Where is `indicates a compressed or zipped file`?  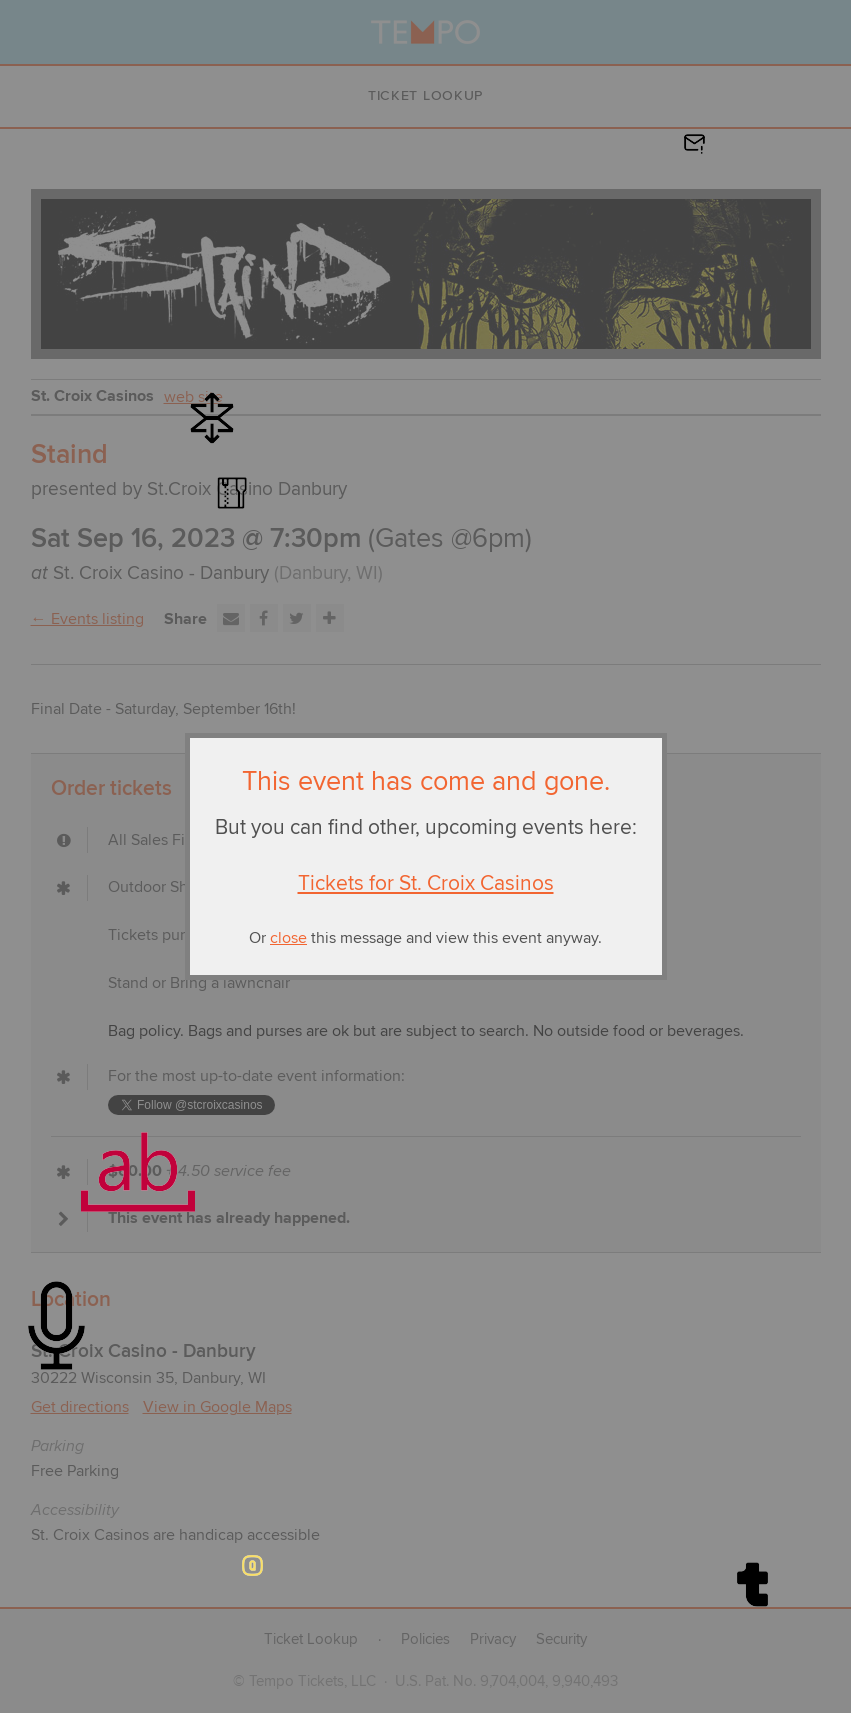 indicates a compressed or zipped file is located at coordinates (231, 493).